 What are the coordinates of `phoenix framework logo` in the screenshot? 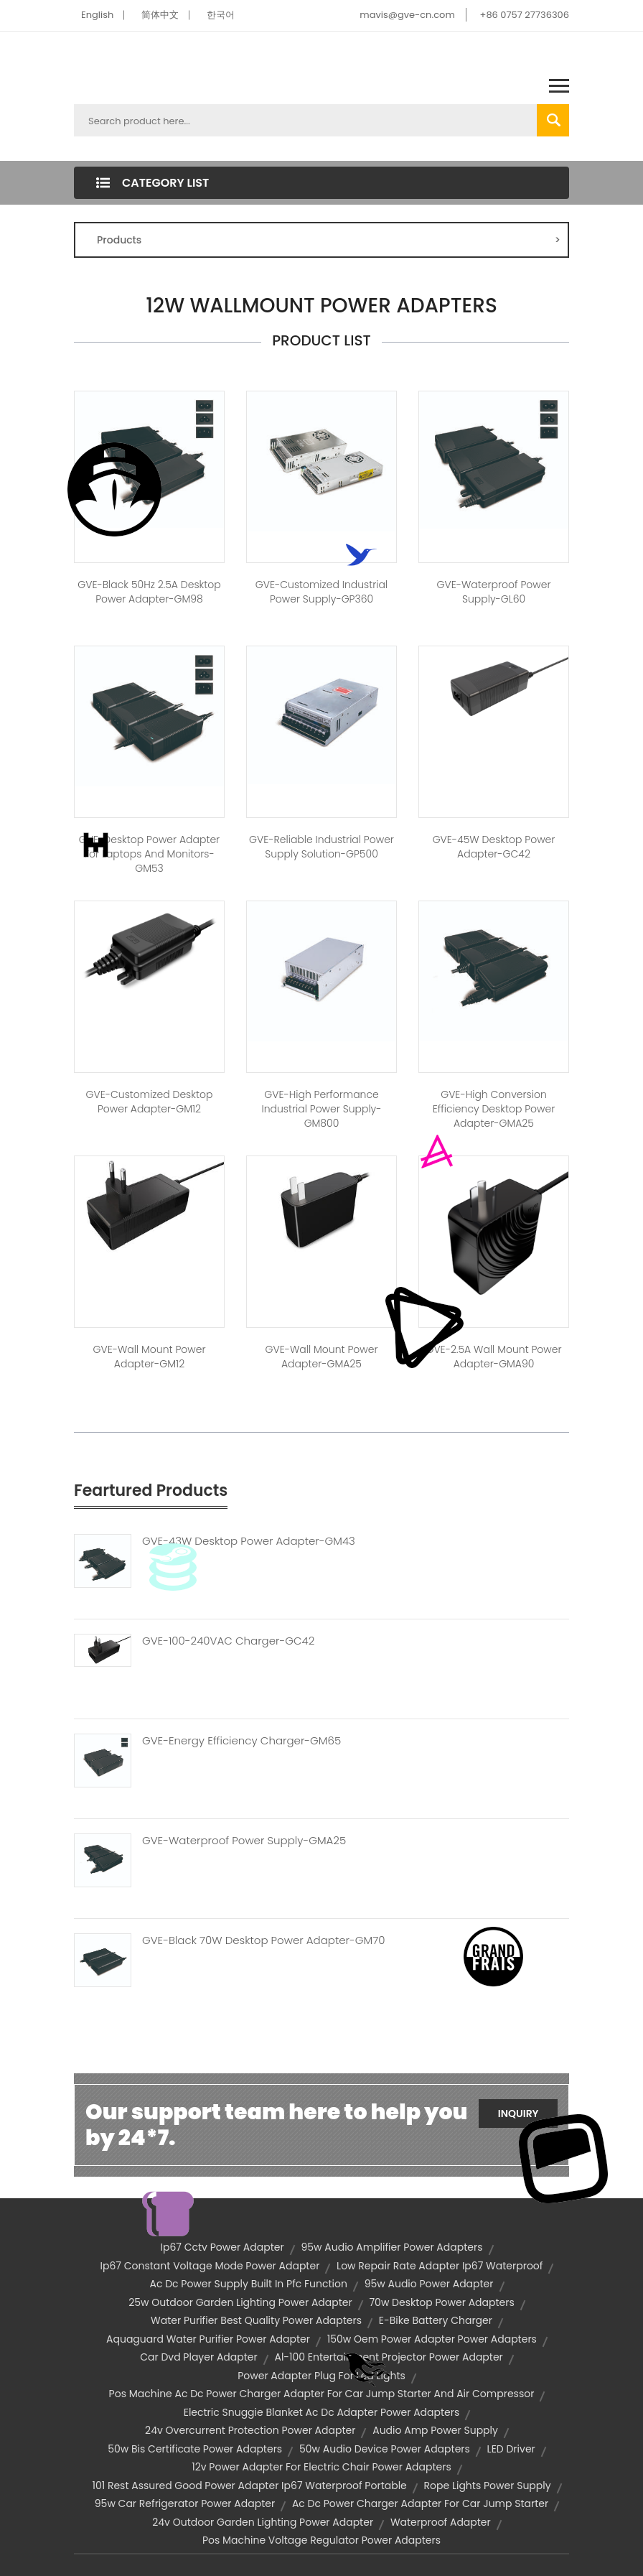 It's located at (367, 2370).